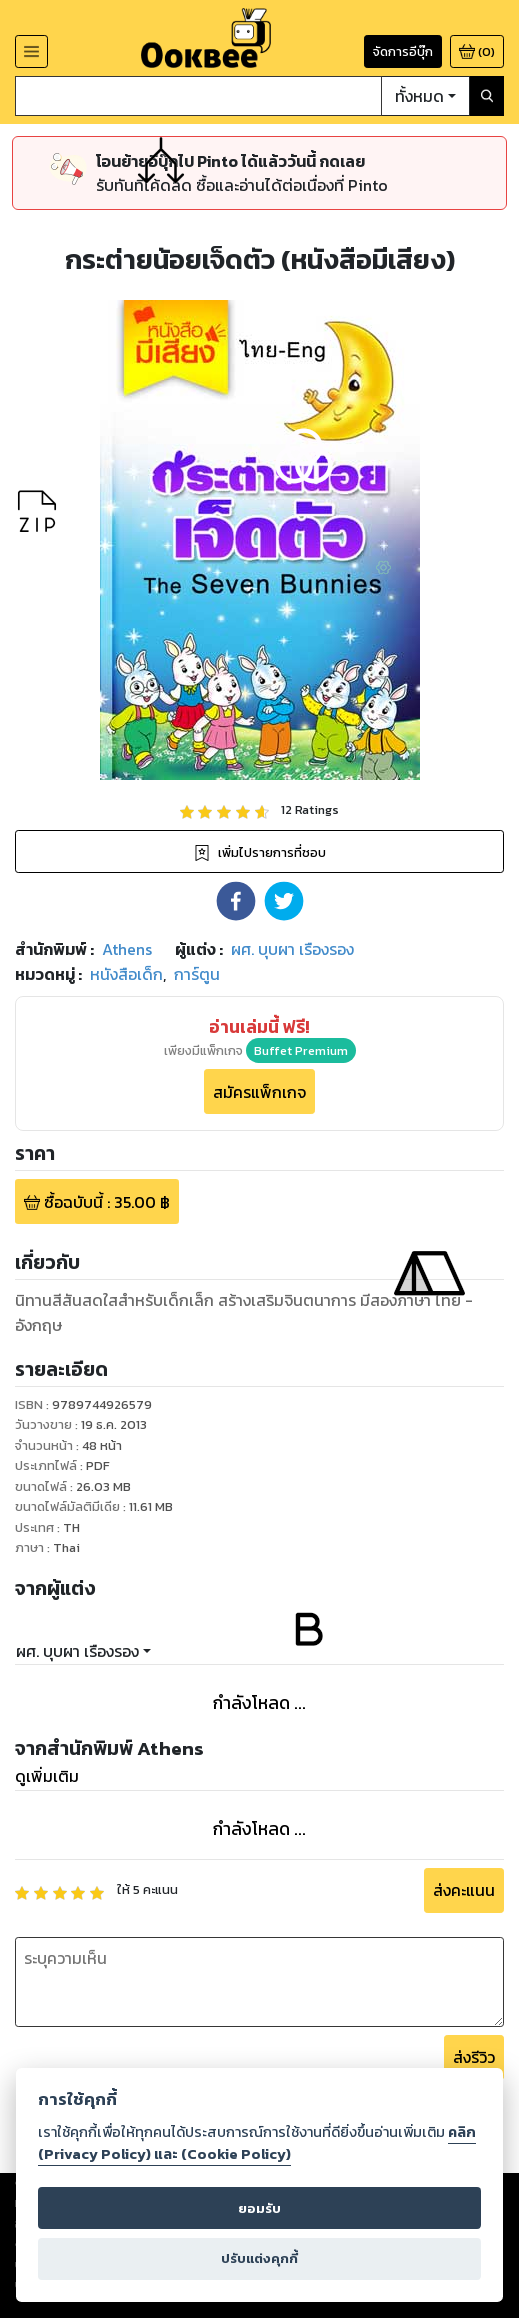 This screenshot has width=519, height=2318. I want to click on compress or archive files into a zip folder, so click(37, 513).